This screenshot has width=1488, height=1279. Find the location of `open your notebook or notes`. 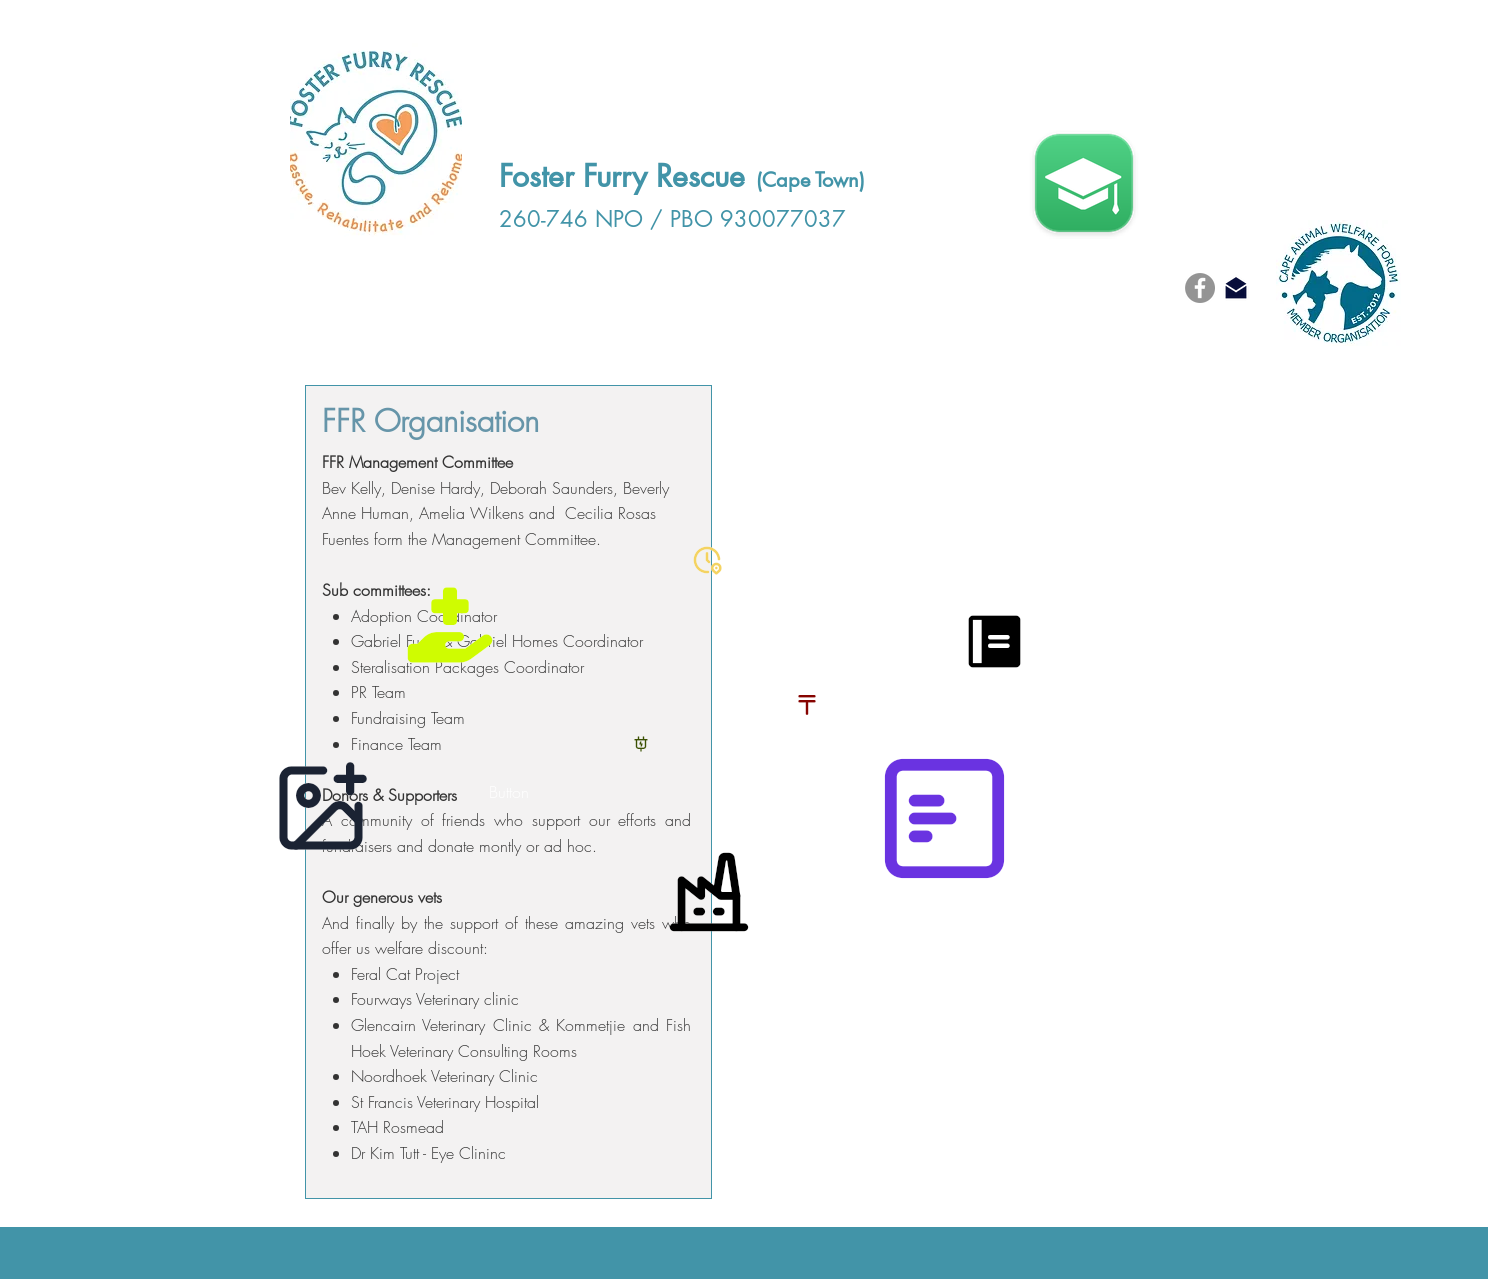

open your notebook or notes is located at coordinates (994, 641).